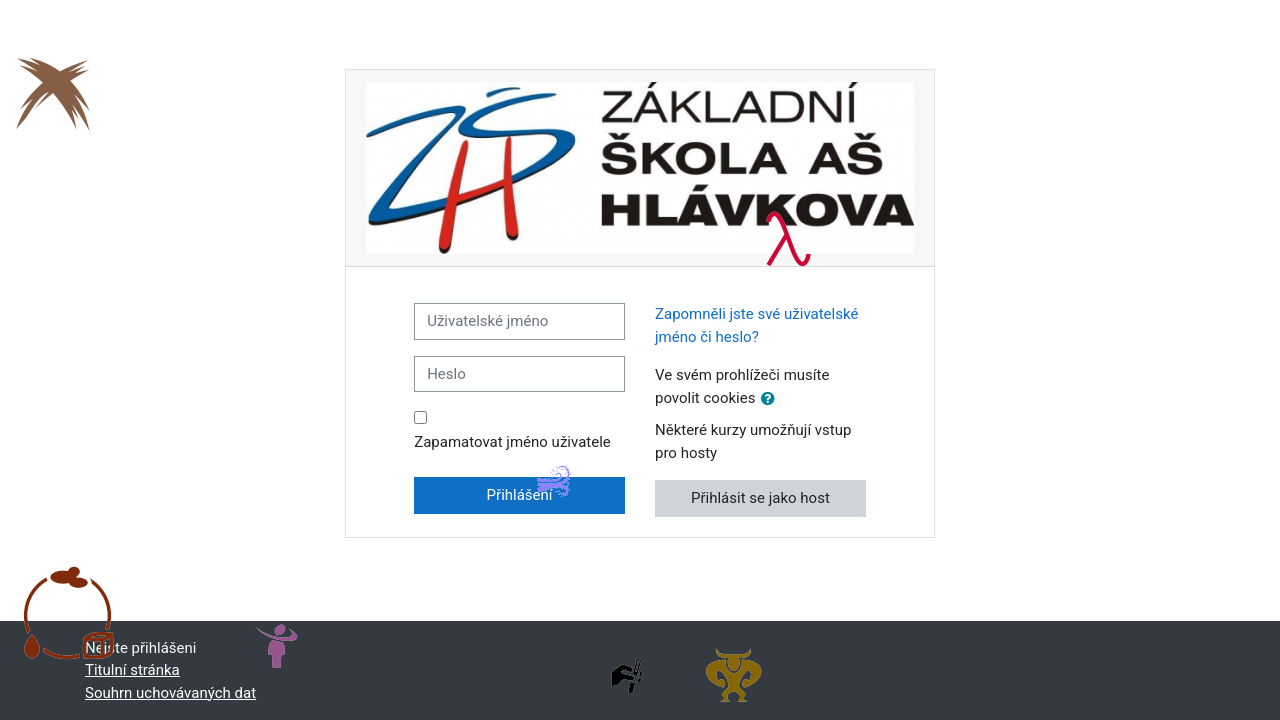 The width and height of the screenshot is (1280, 720). Describe the element at coordinates (787, 239) in the screenshot. I see `access lambda or serverless function settings` at that location.